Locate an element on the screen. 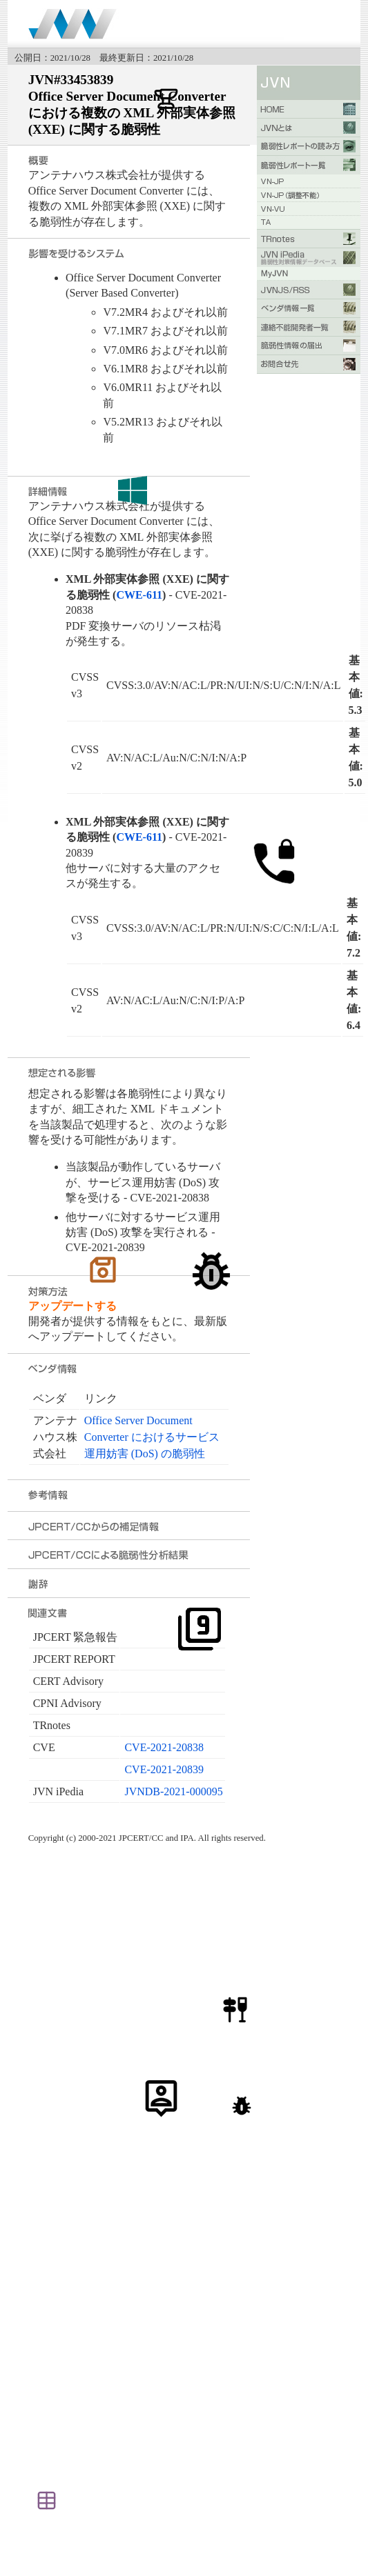  view a person's location on the map is located at coordinates (161, 2097).